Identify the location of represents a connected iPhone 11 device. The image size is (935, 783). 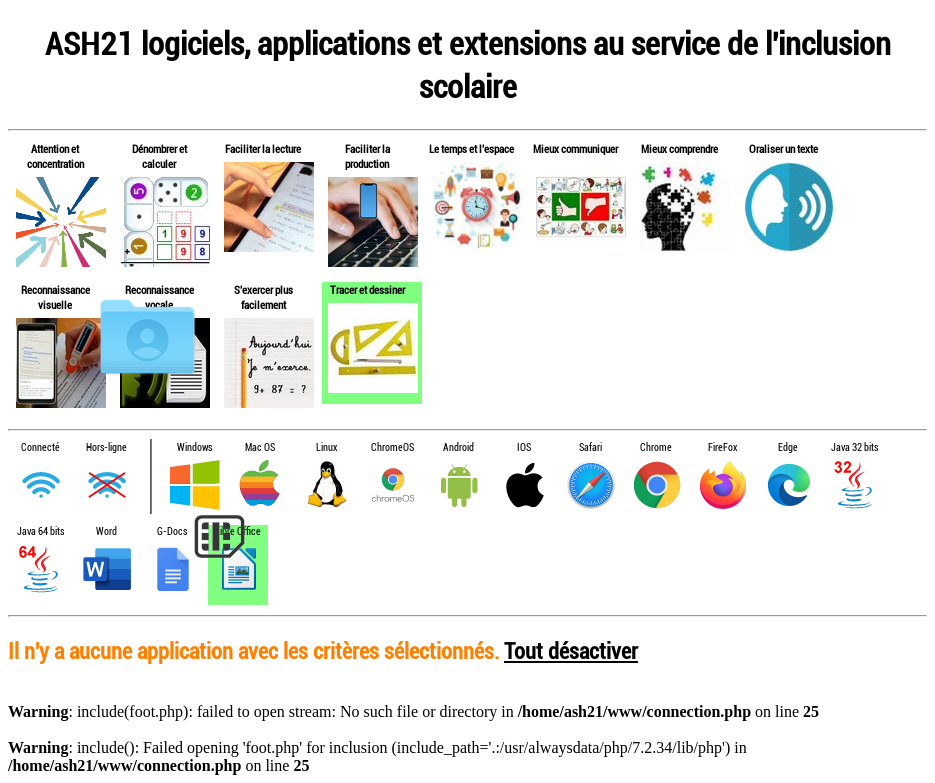
(368, 201).